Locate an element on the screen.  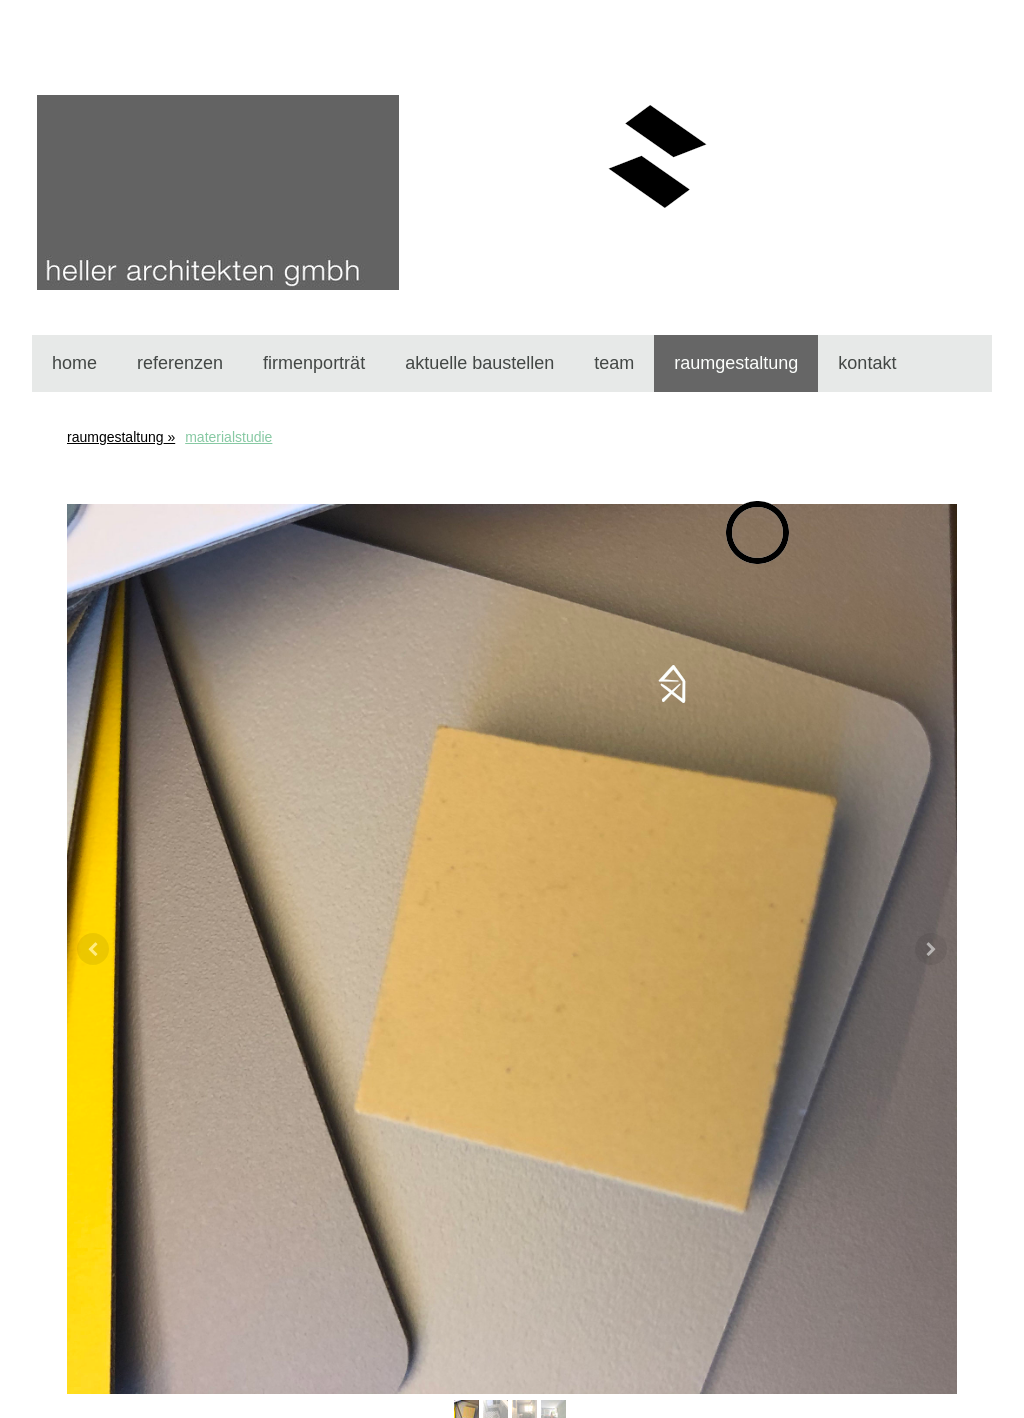
open the Homify app is located at coordinates (672, 684).